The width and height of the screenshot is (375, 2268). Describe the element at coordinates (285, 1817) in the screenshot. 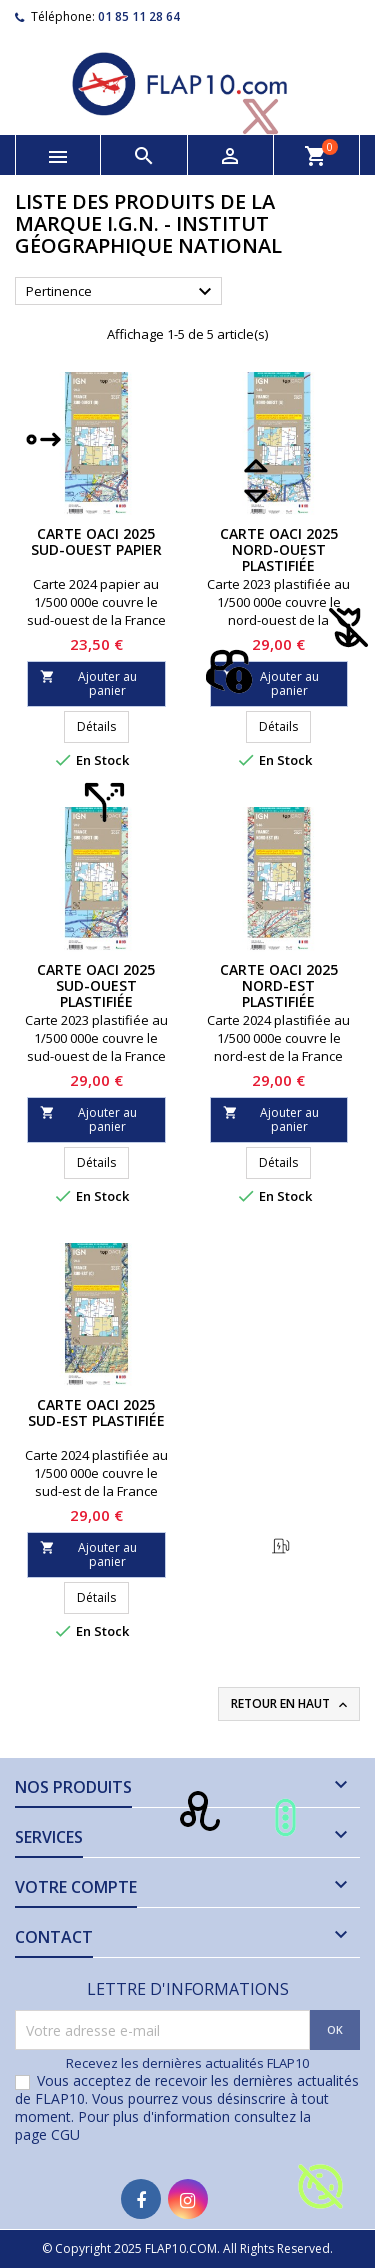

I see `traffic light indicator or status signal` at that location.